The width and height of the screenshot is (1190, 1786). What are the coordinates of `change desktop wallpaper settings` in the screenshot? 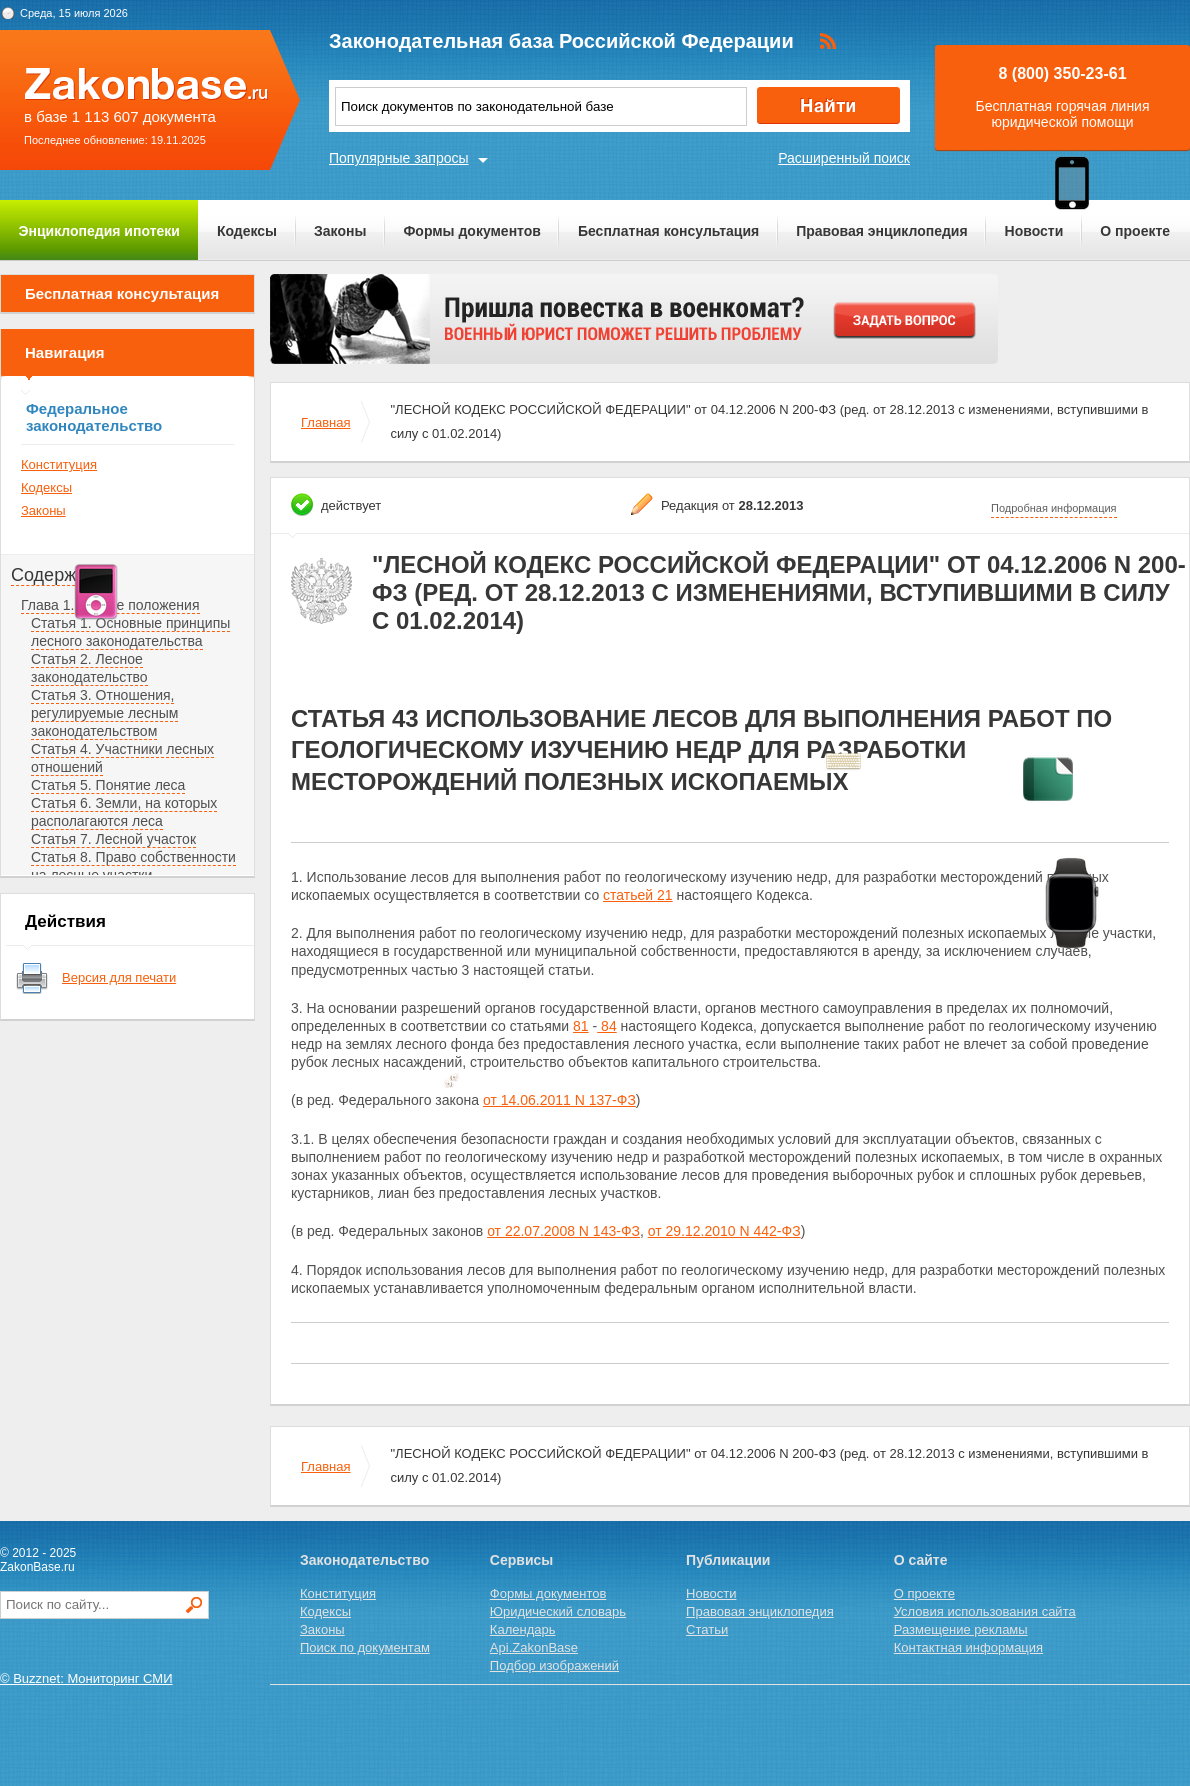 It's located at (1048, 778).